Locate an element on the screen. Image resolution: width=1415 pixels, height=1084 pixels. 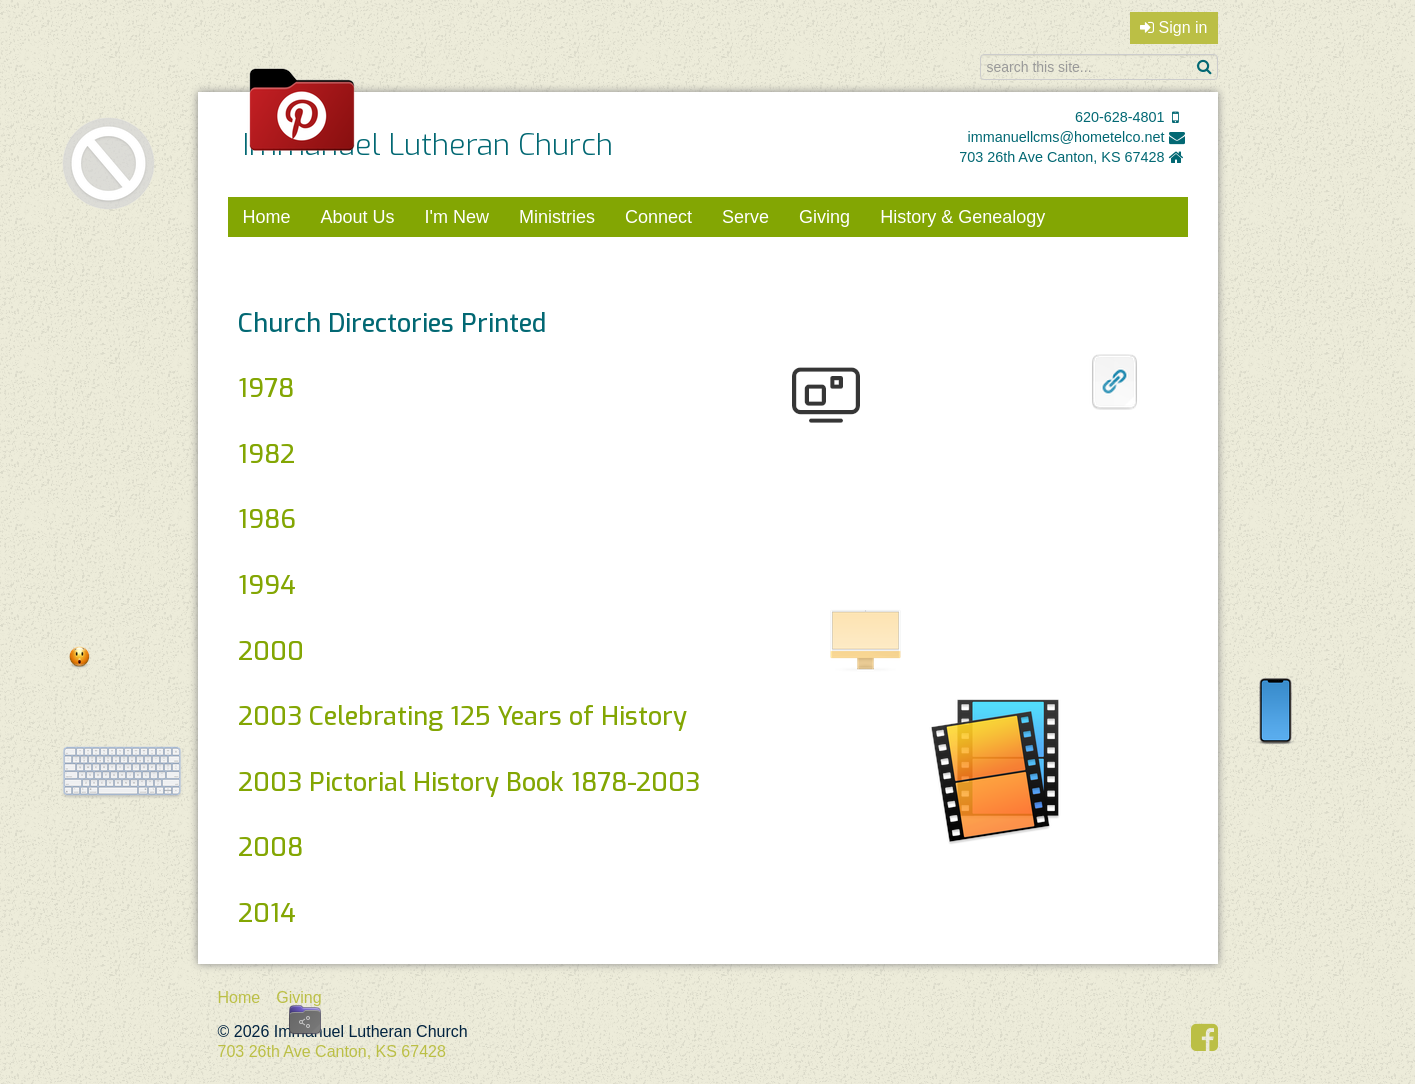
connect a bluetooth keyboard is located at coordinates (122, 771).